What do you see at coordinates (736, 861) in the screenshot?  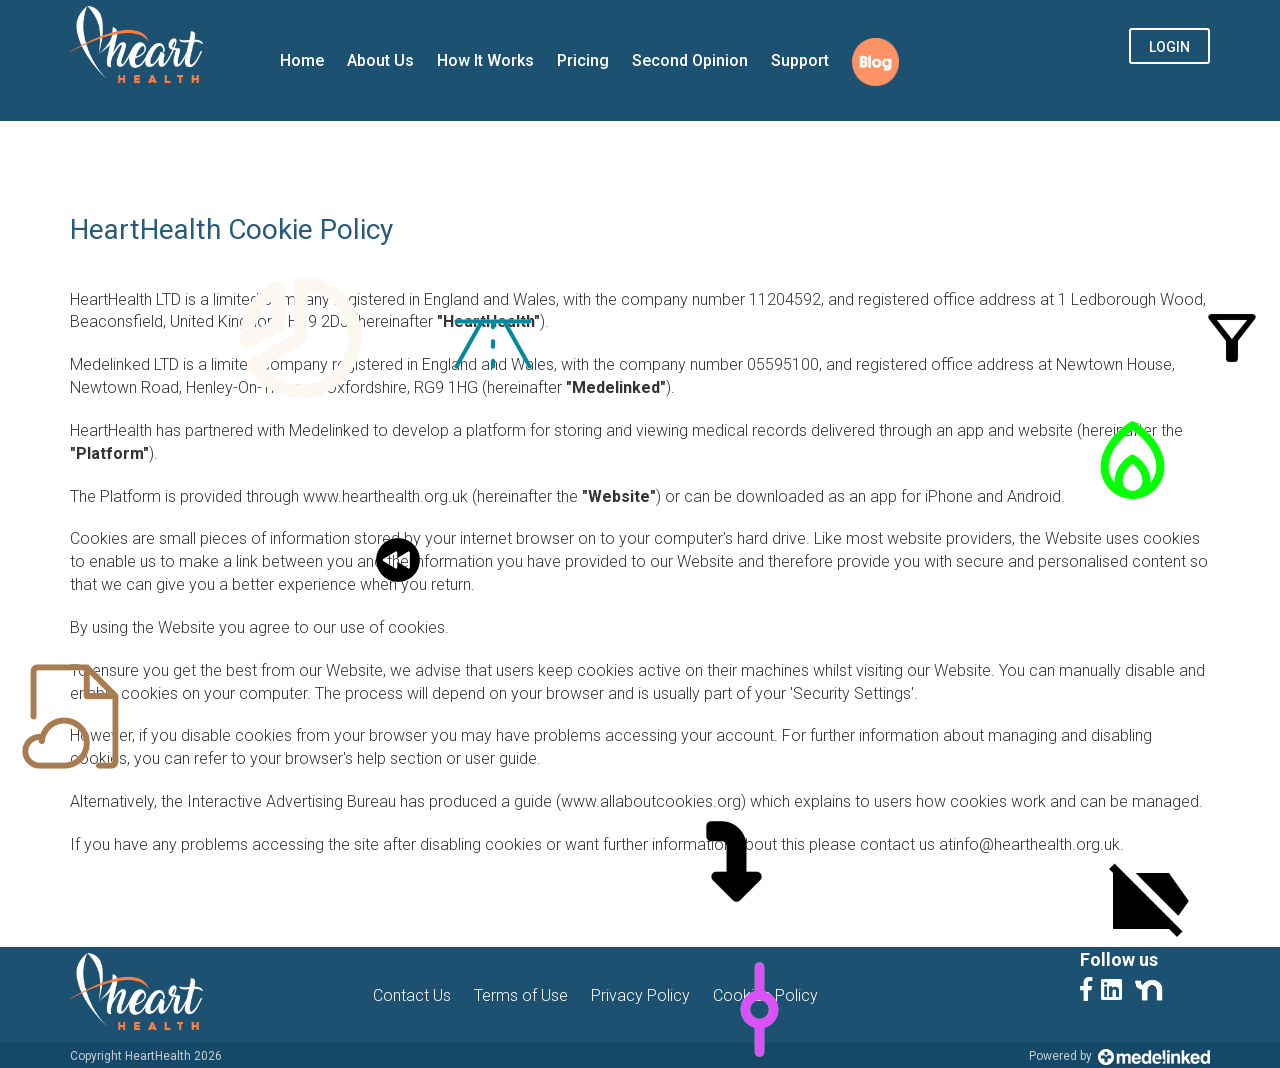 I see `go down a level or subdirectory` at bounding box center [736, 861].